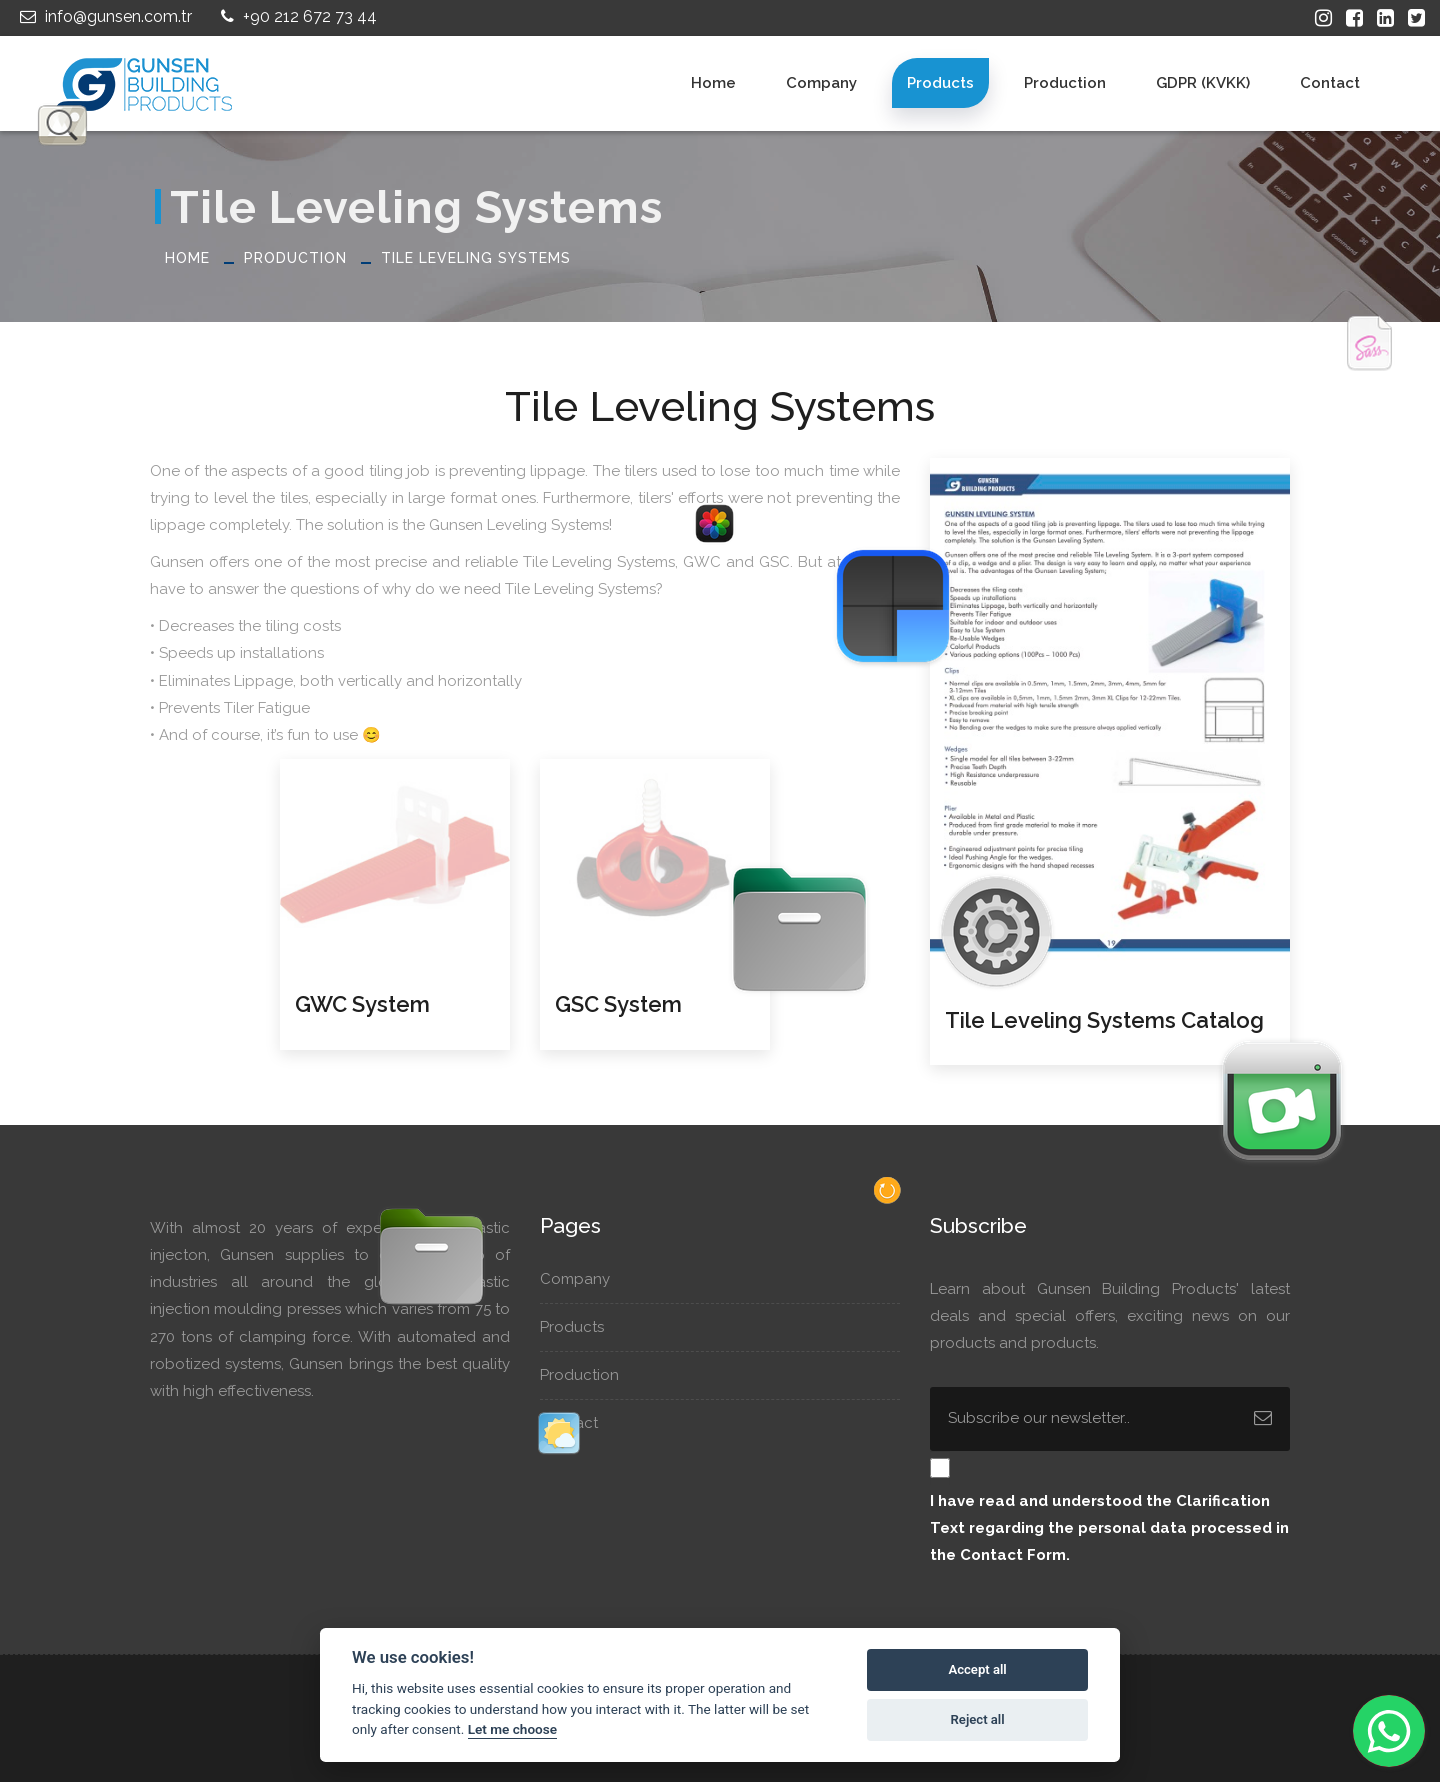 This screenshot has width=1440, height=1782. What do you see at coordinates (1369, 342) in the screenshot?
I see `indicates a sass stylesheet file` at bounding box center [1369, 342].